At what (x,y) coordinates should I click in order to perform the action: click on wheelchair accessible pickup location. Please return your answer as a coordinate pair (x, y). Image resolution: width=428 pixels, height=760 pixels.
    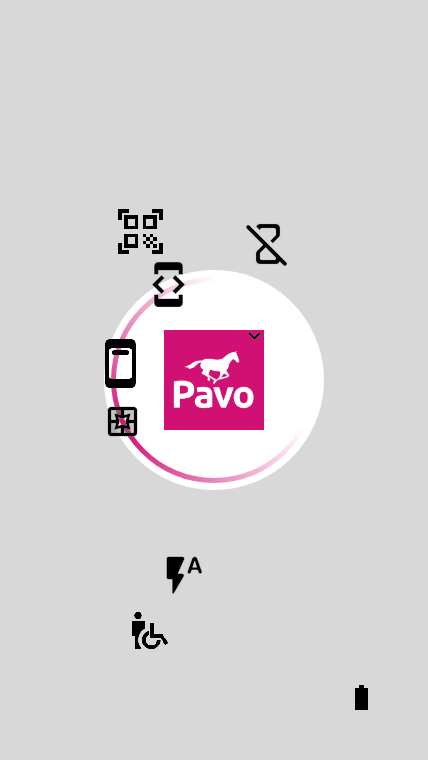
    Looking at the image, I should click on (148, 630).